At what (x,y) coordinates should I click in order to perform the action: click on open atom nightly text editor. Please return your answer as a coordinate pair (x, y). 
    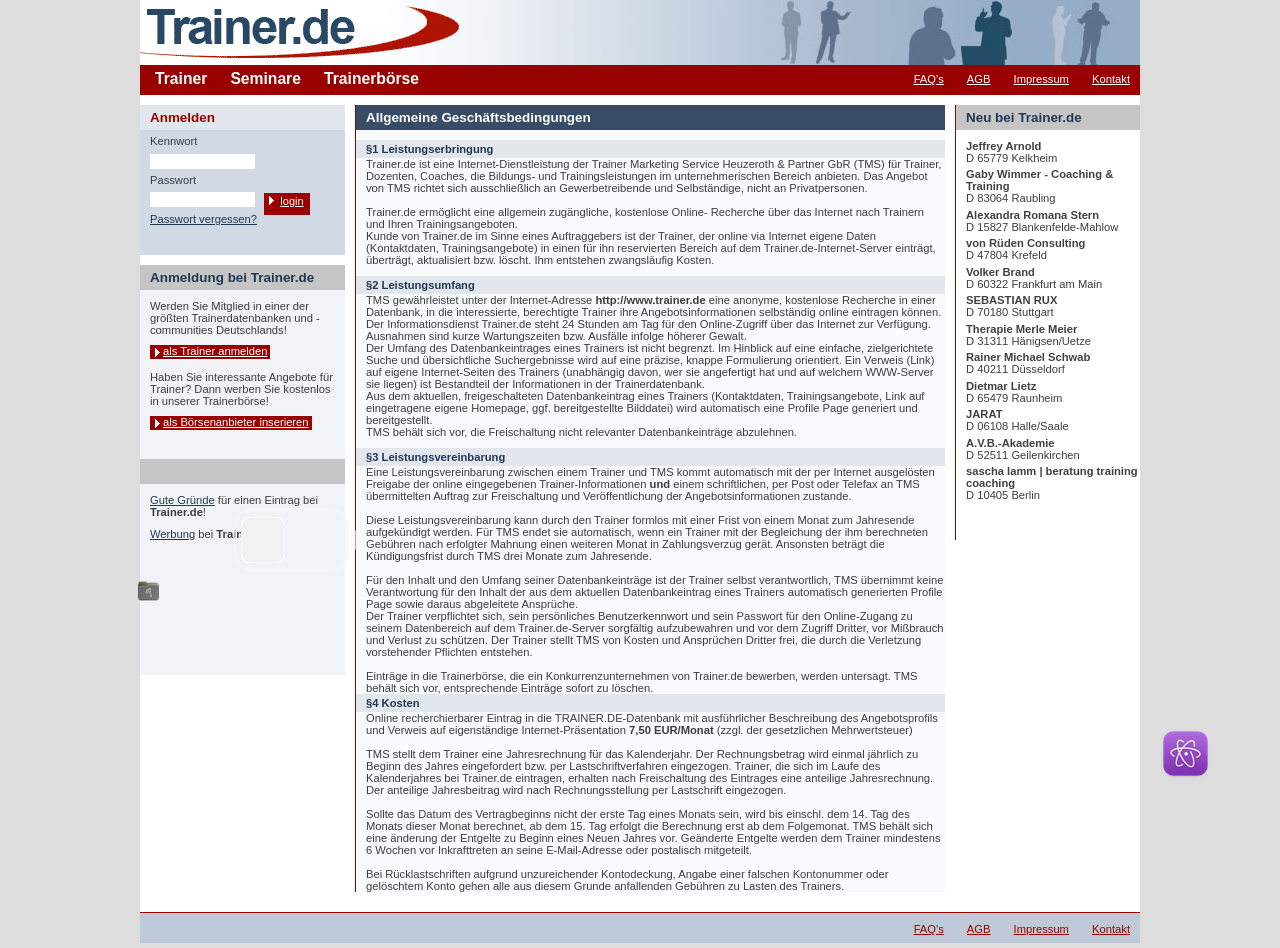
    Looking at the image, I should click on (1185, 753).